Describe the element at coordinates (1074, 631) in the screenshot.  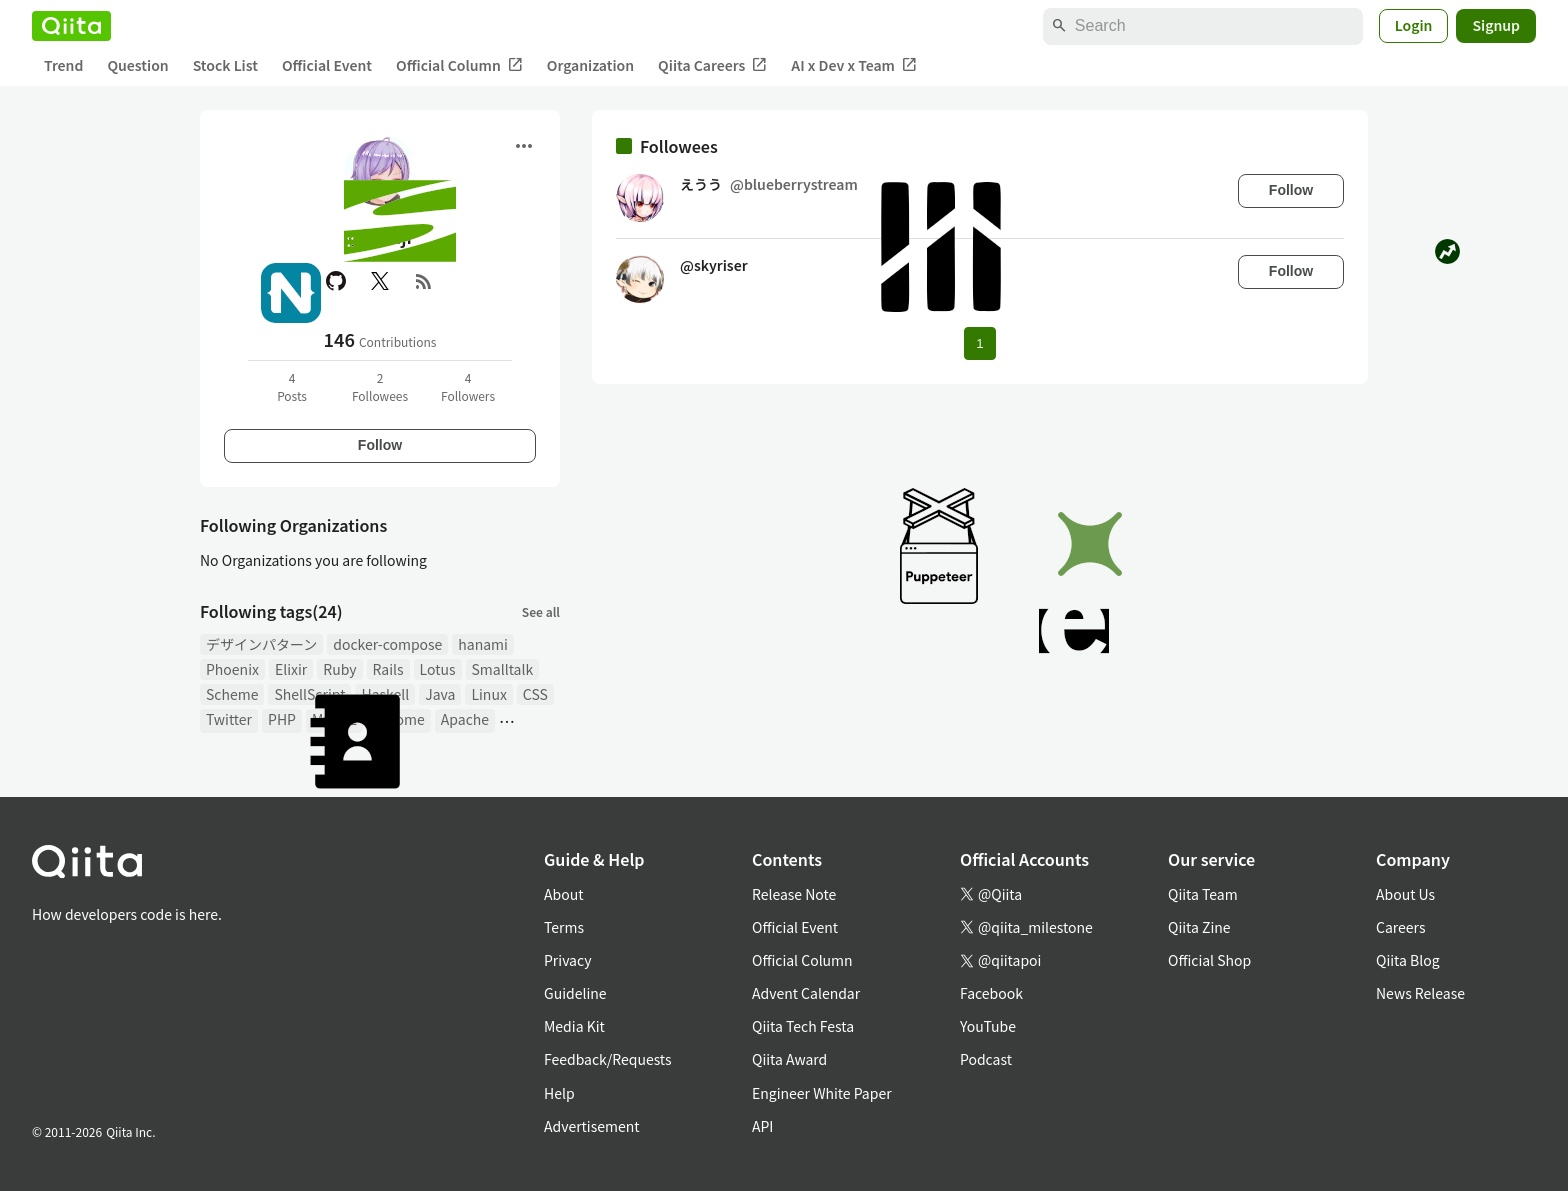
I see `erlang programming language logo` at that location.